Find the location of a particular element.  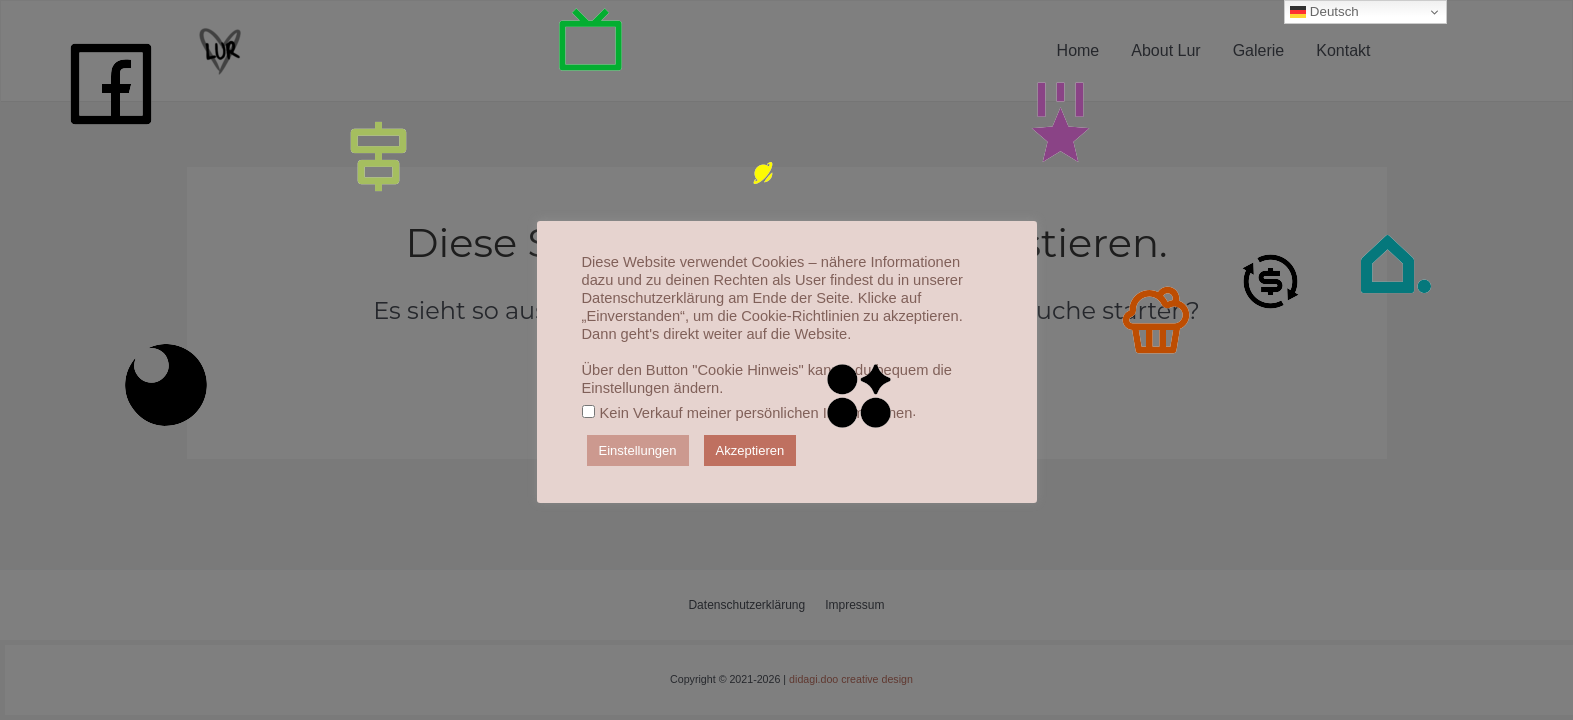

indicates an achievement or award earned is located at coordinates (1060, 120).